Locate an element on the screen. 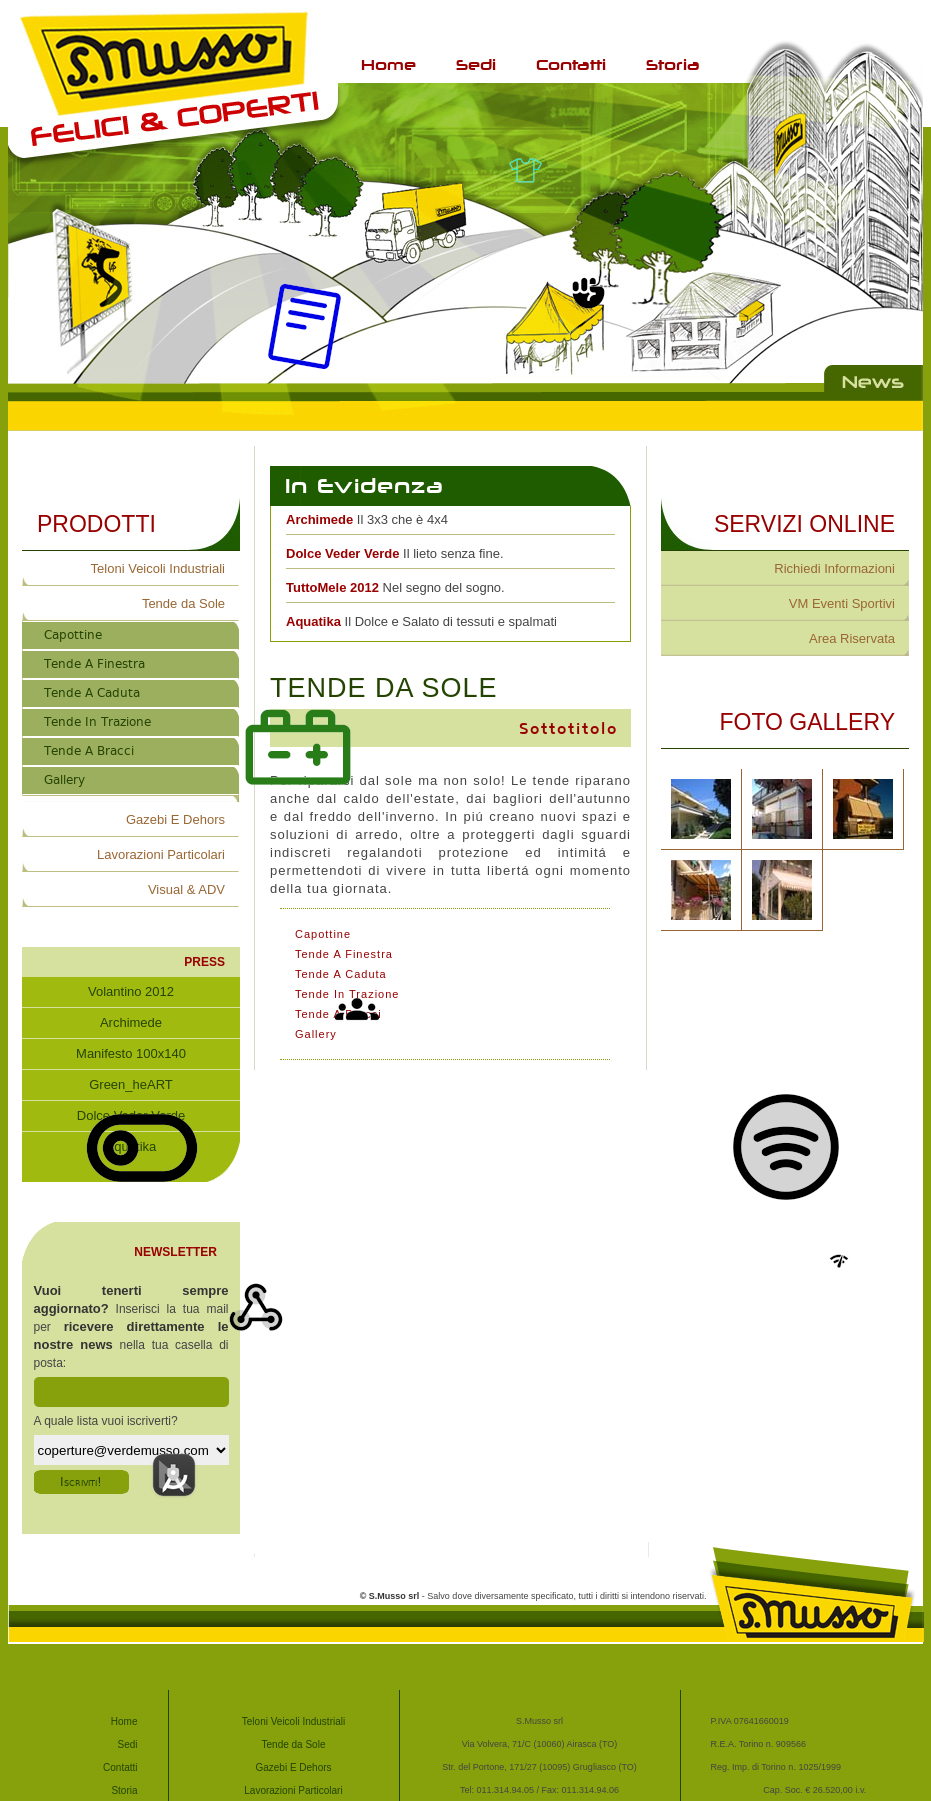 This screenshot has height=1801, width=931. open accessories or utility applications is located at coordinates (174, 1475).